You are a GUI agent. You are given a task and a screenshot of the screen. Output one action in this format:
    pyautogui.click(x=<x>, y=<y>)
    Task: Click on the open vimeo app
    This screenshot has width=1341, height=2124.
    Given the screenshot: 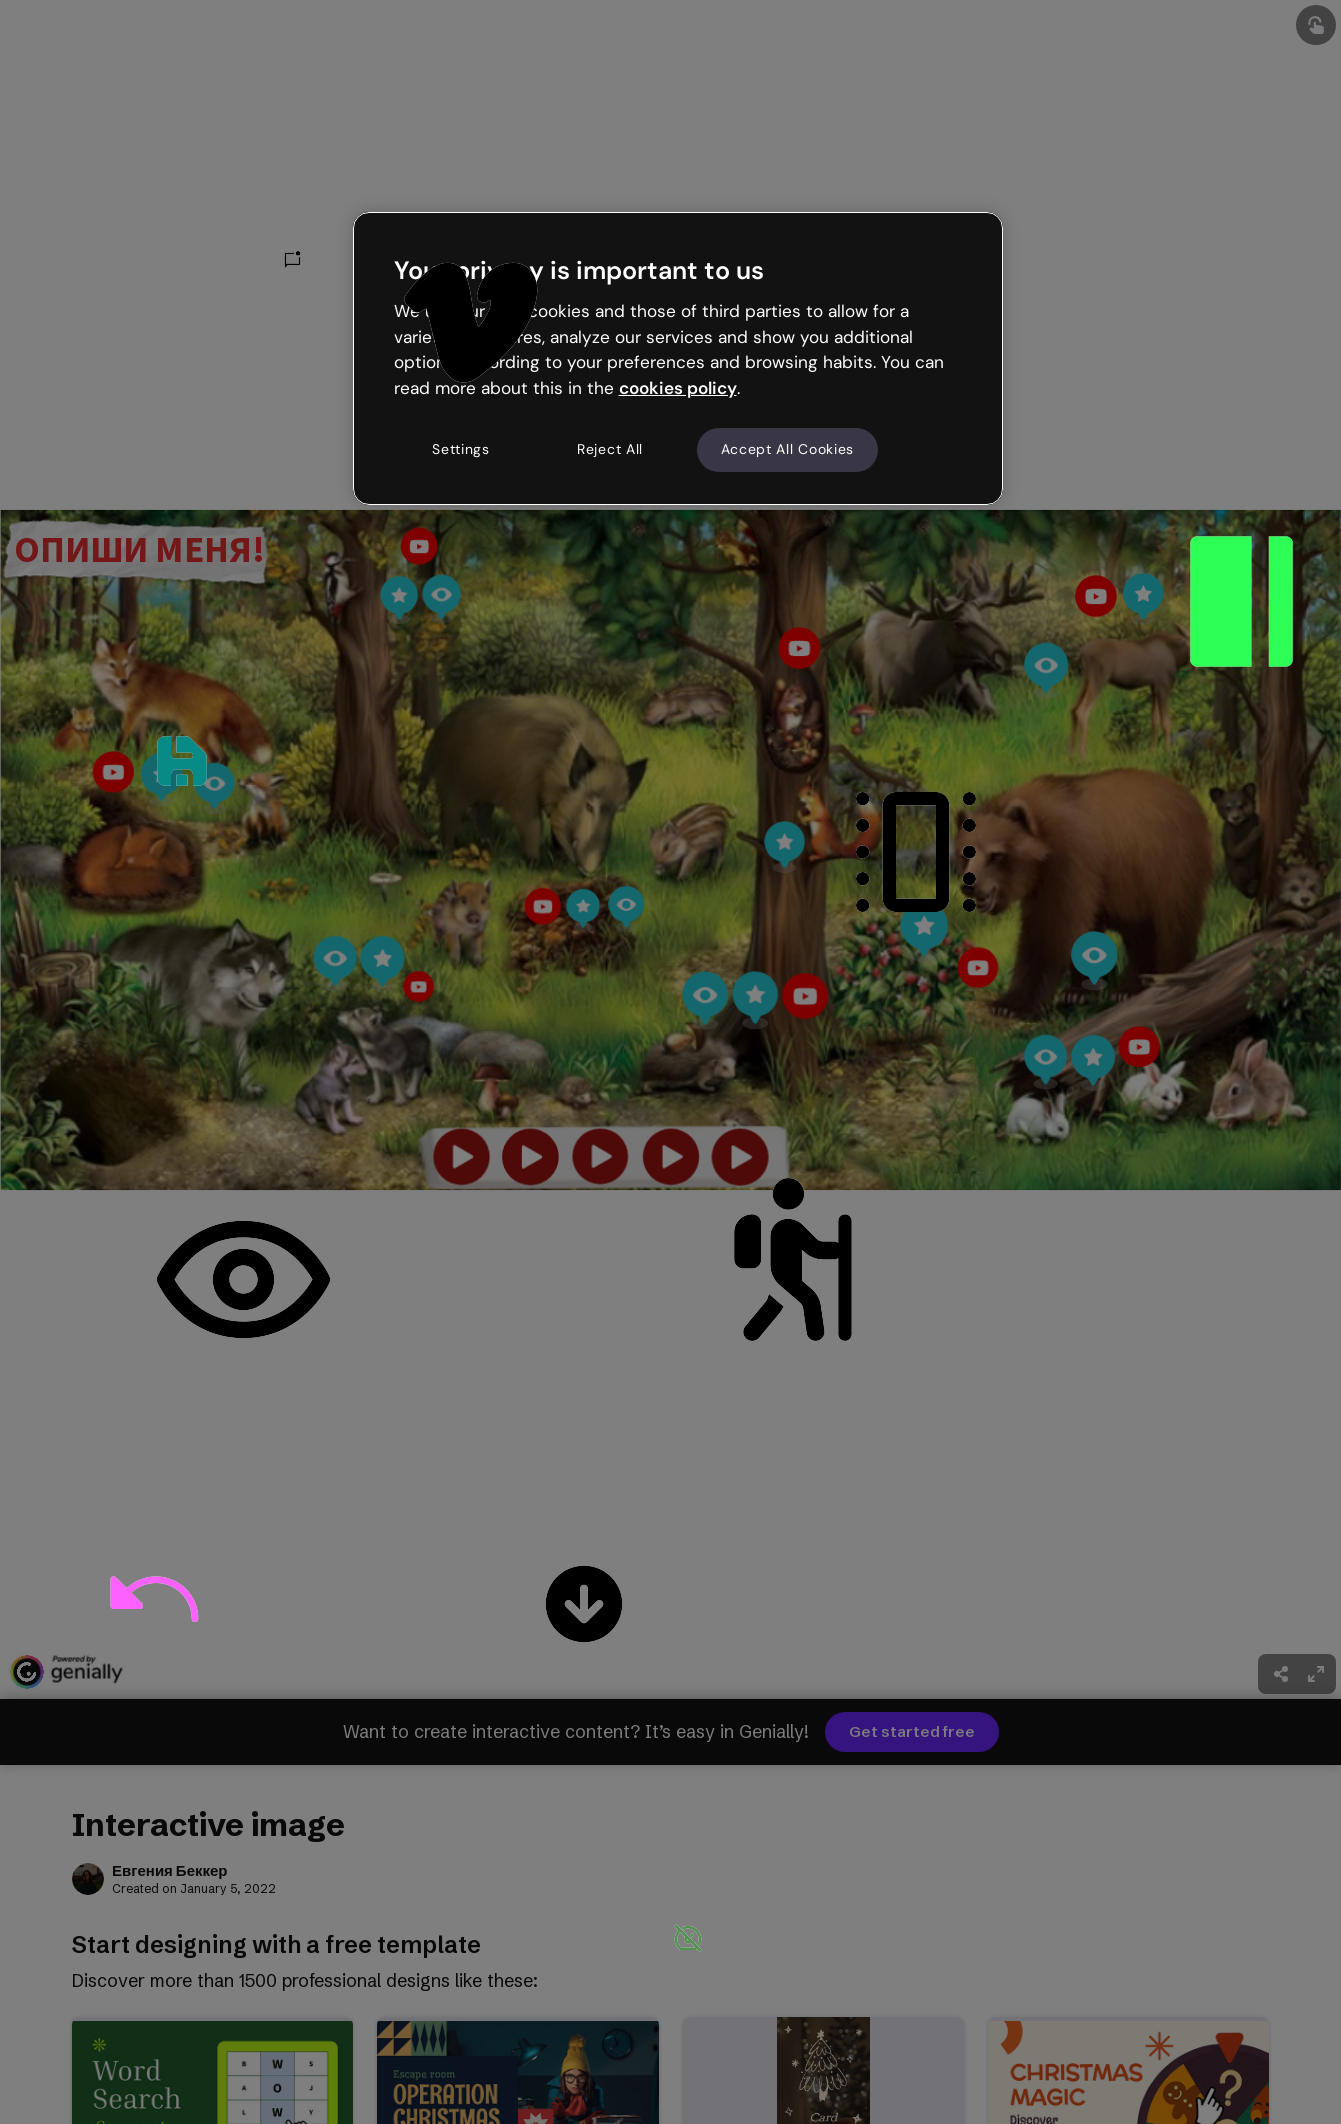 What is the action you would take?
    pyautogui.click(x=470, y=322)
    